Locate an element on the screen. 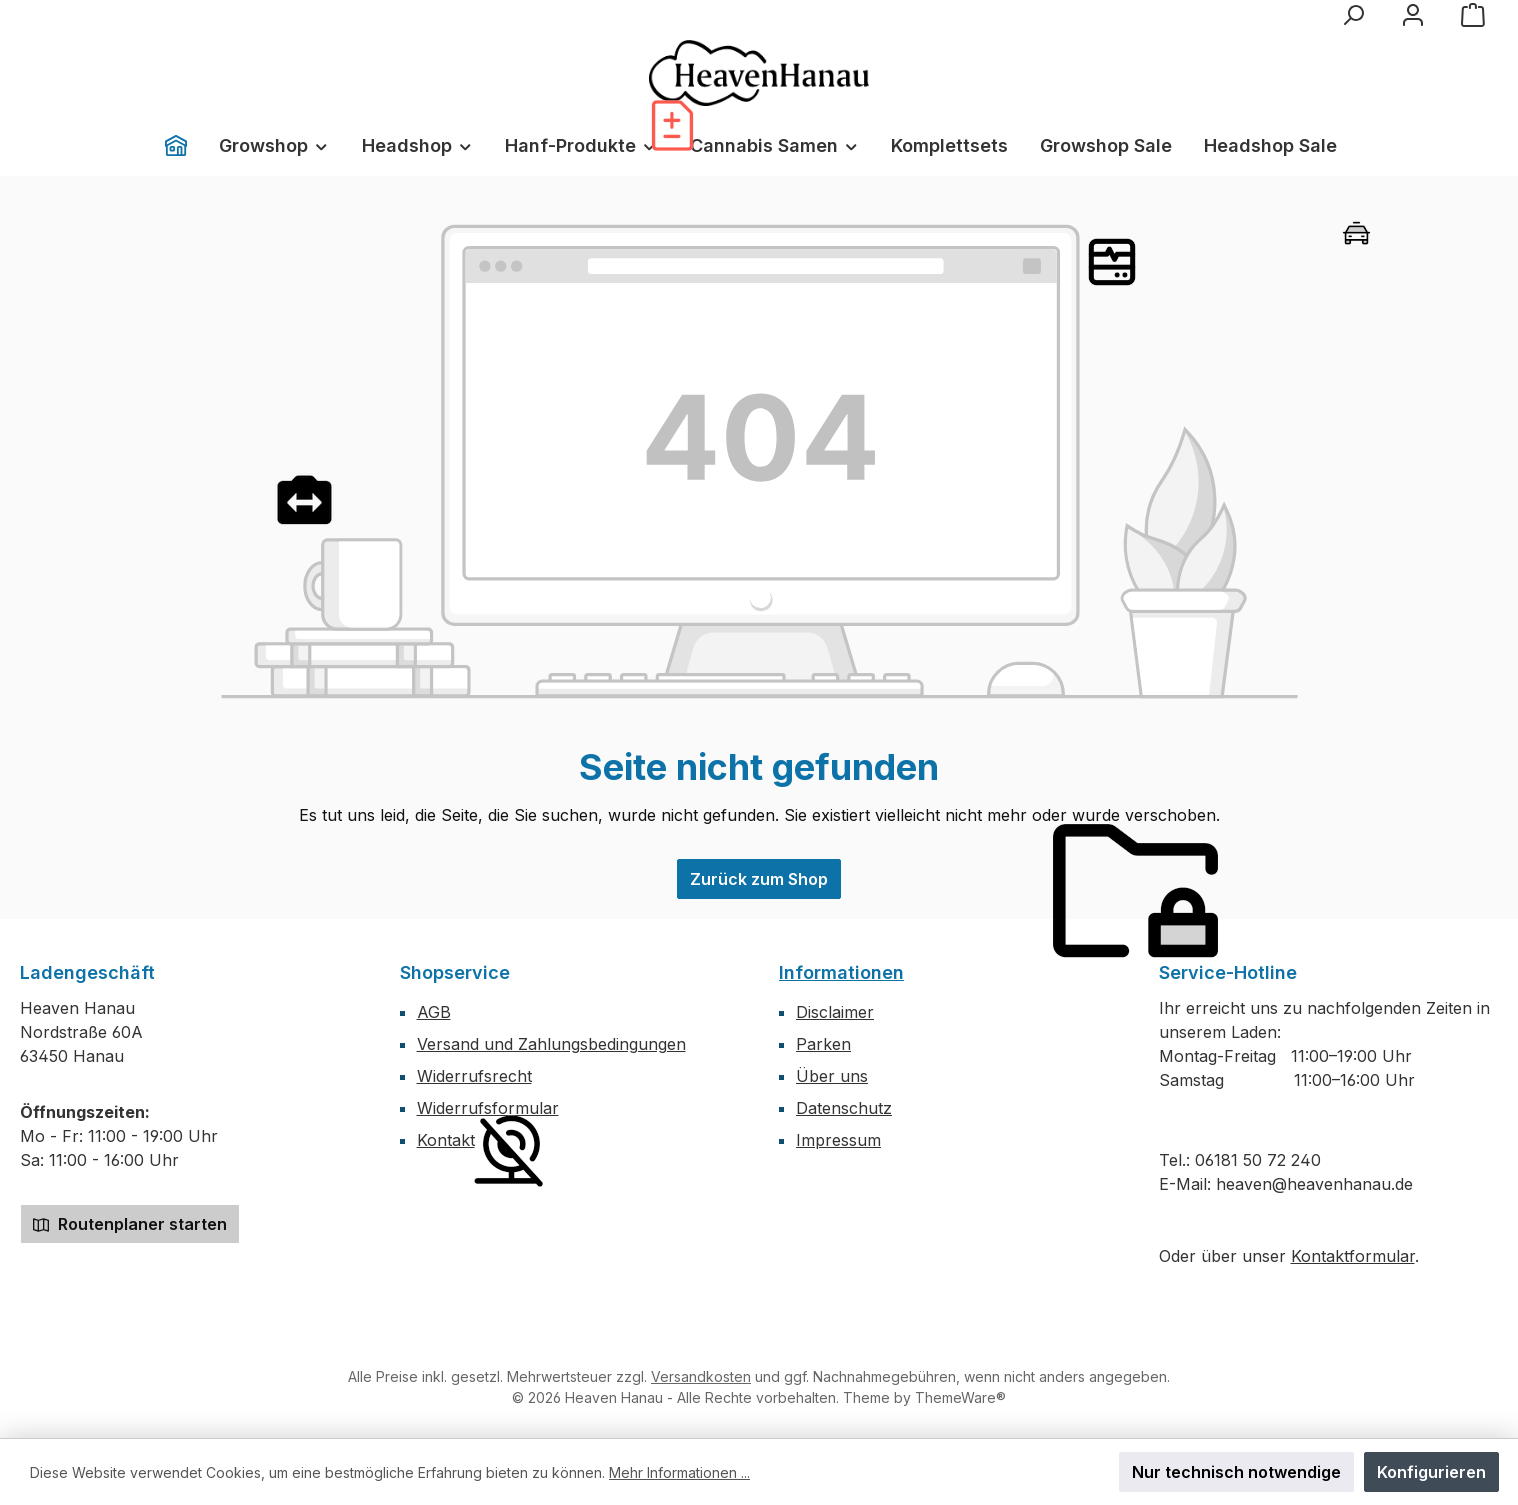 Image resolution: width=1518 pixels, height=1505 pixels. indicates police or emergency services nearby is located at coordinates (1356, 234).